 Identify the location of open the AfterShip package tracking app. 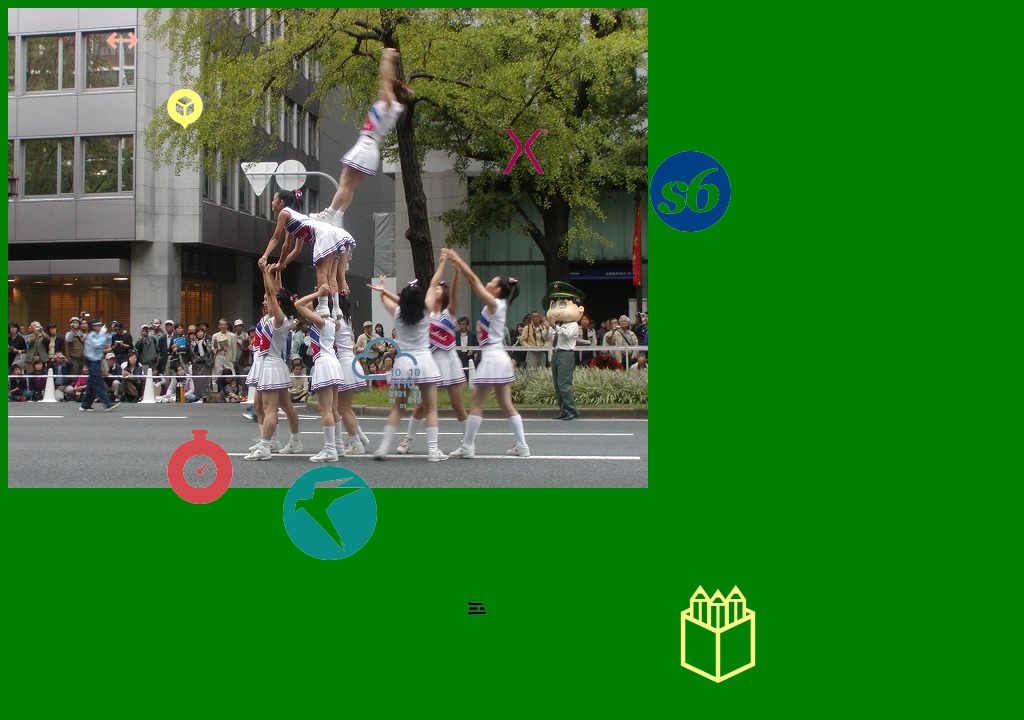
(185, 109).